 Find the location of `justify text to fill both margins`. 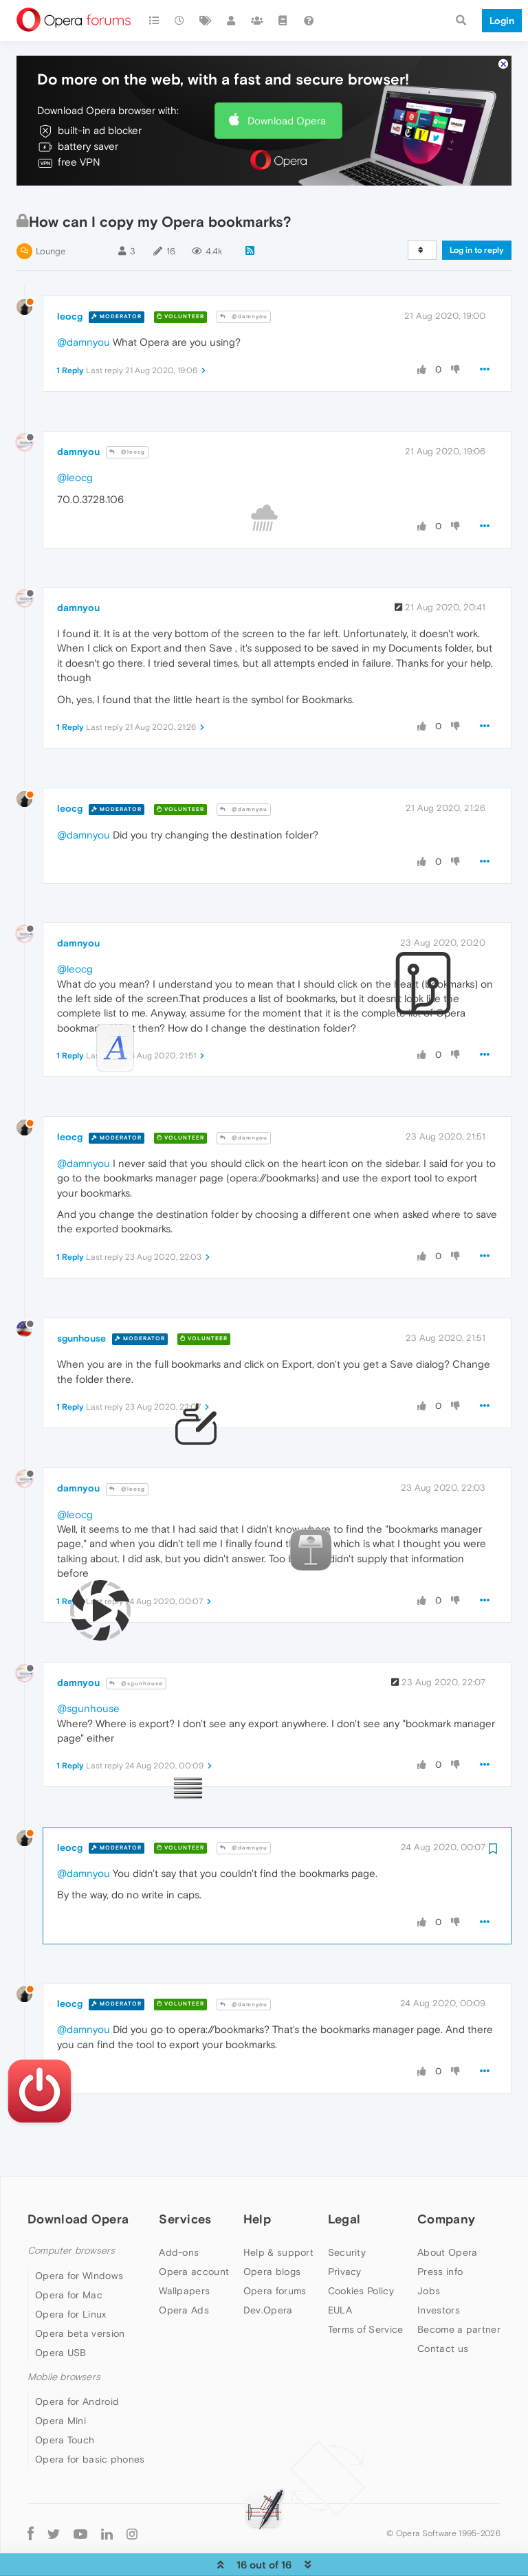

justify text to fill both margins is located at coordinates (188, 1788).